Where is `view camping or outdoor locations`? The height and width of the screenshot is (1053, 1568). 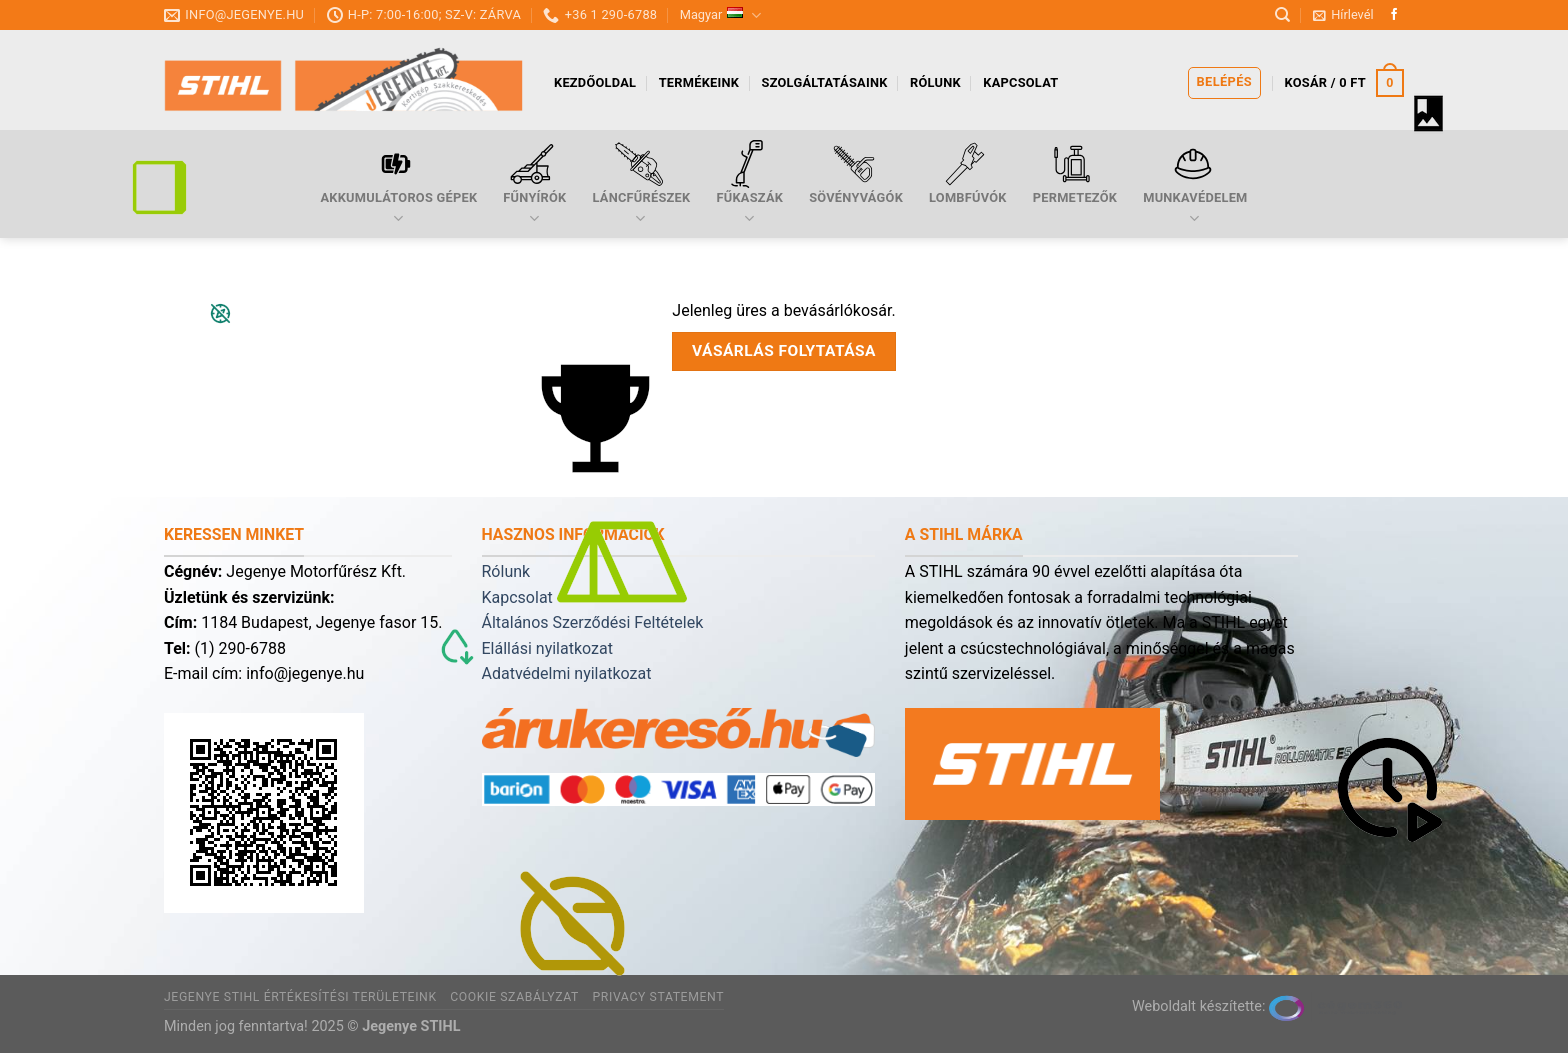 view camping or outdoor locations is located at coordinates (622, 566).